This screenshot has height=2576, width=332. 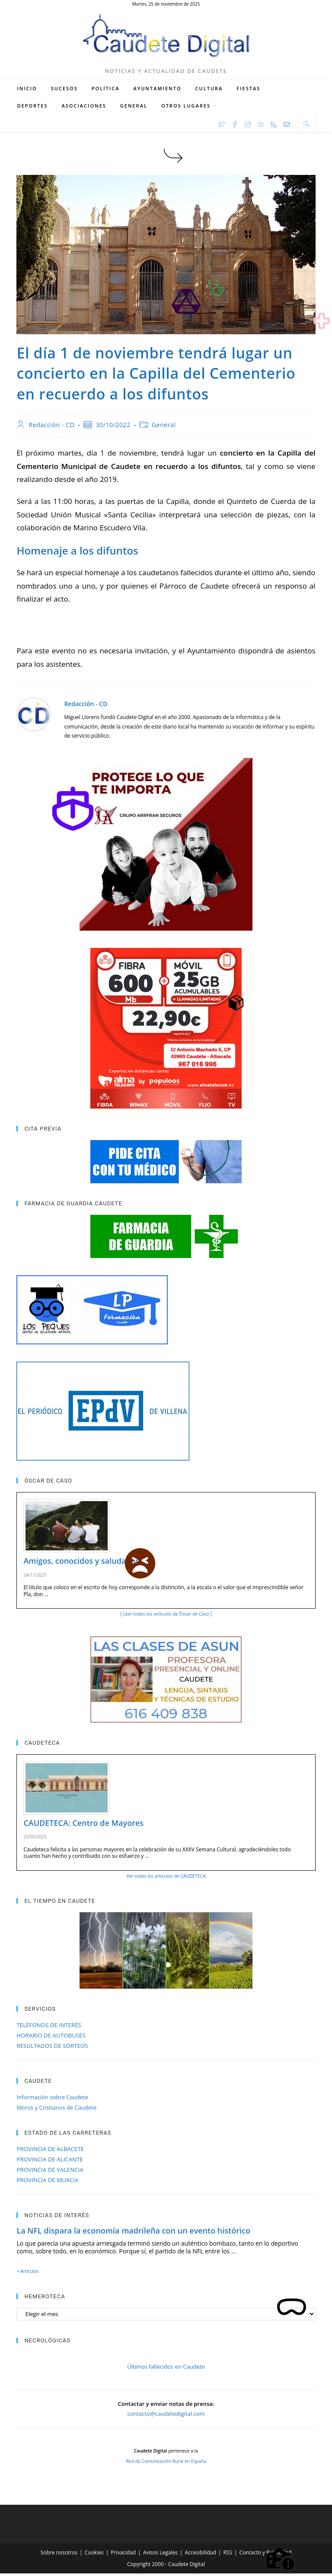 What do you see at coordinates (186, 302) in the screenshot?
I see `open google drive` at bounding box center [186, 302].